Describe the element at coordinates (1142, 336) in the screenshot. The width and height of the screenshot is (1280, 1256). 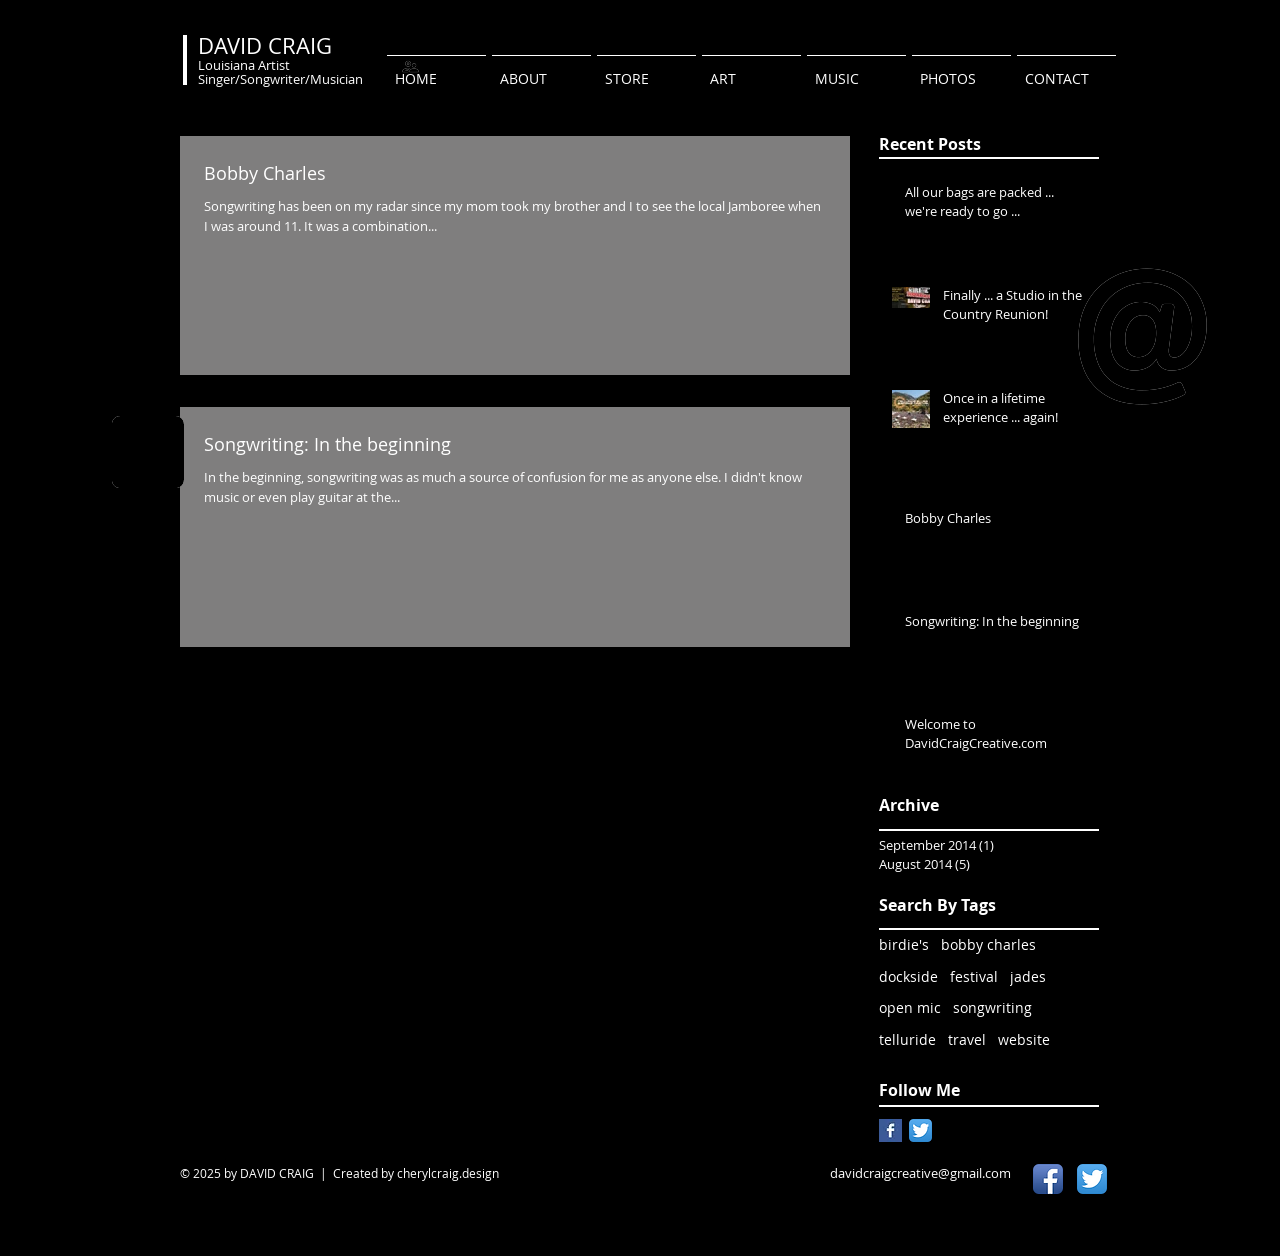
I see `mention a user in chat` at that location.